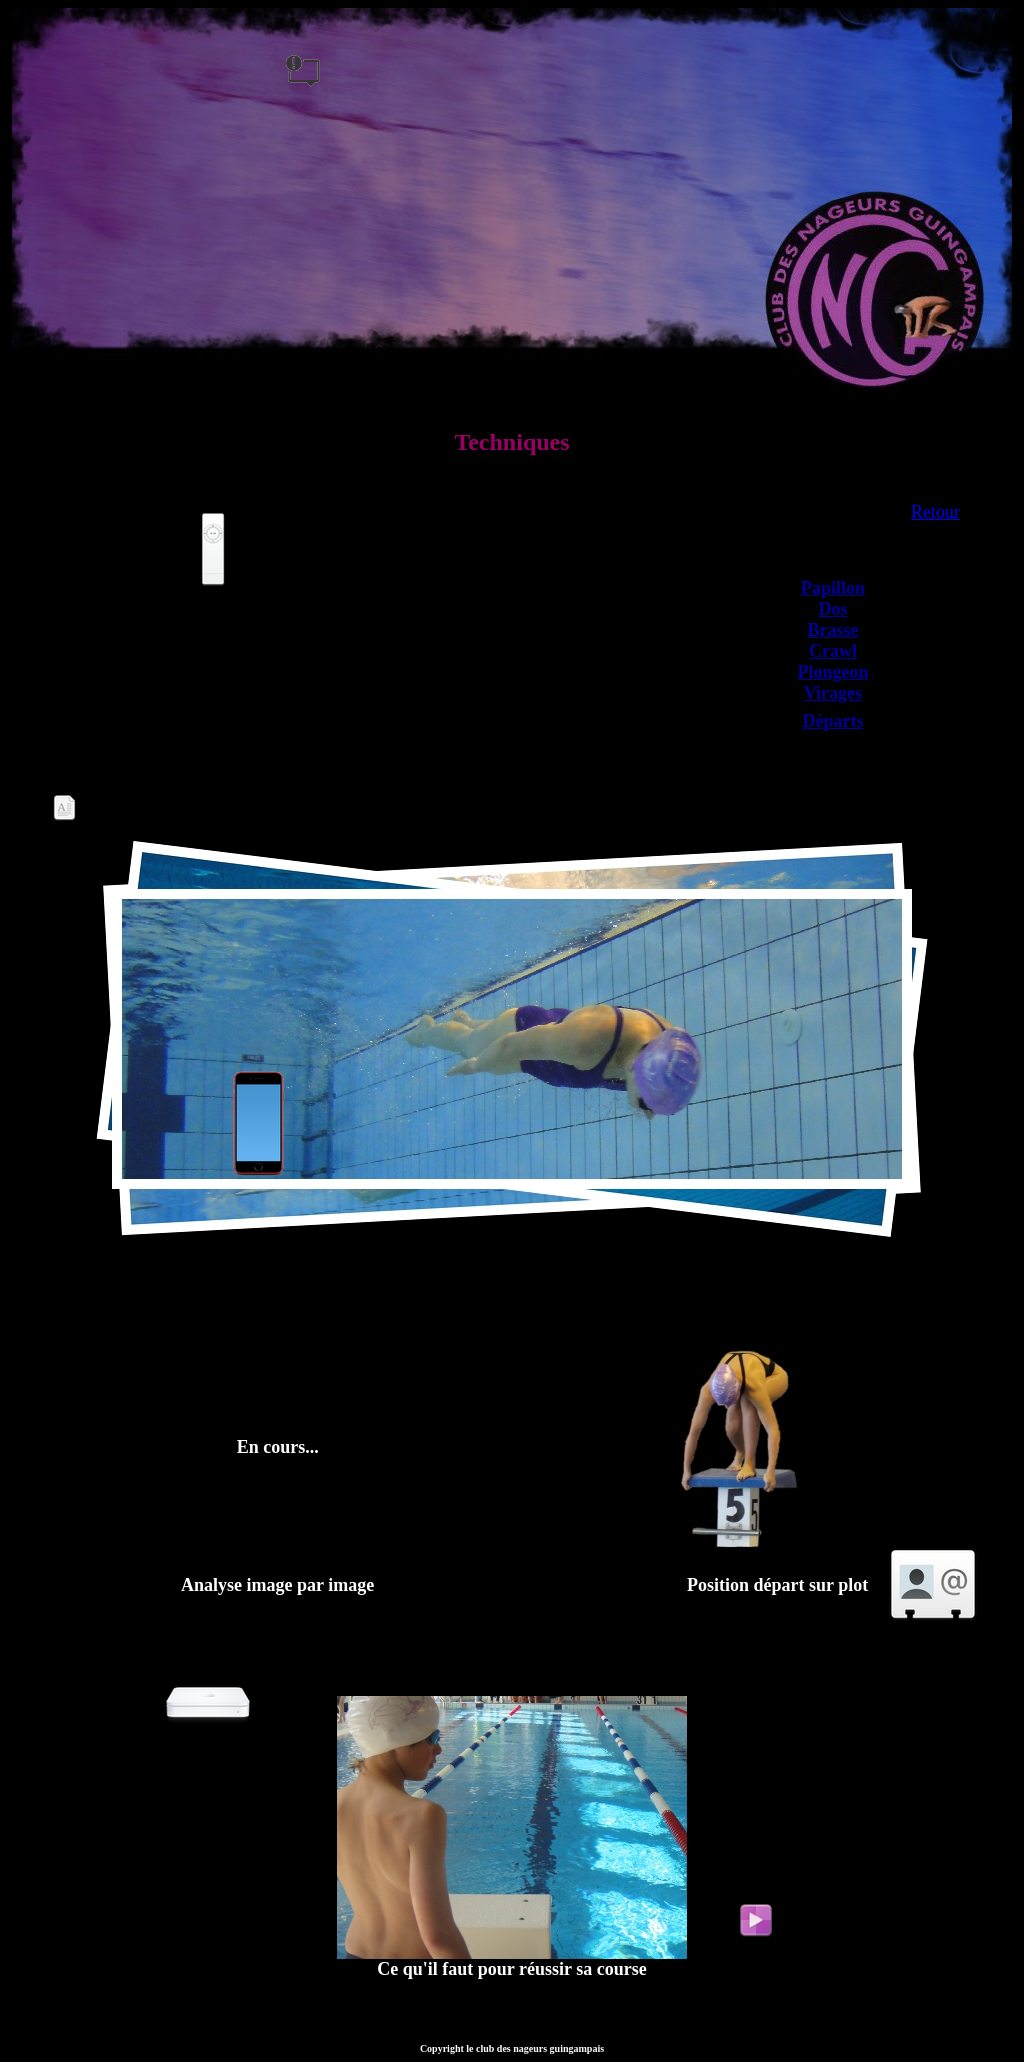 The width and height of the screenshot is (1024, 2062). I want to click on sync music to your iPod device, so click(212, 549).